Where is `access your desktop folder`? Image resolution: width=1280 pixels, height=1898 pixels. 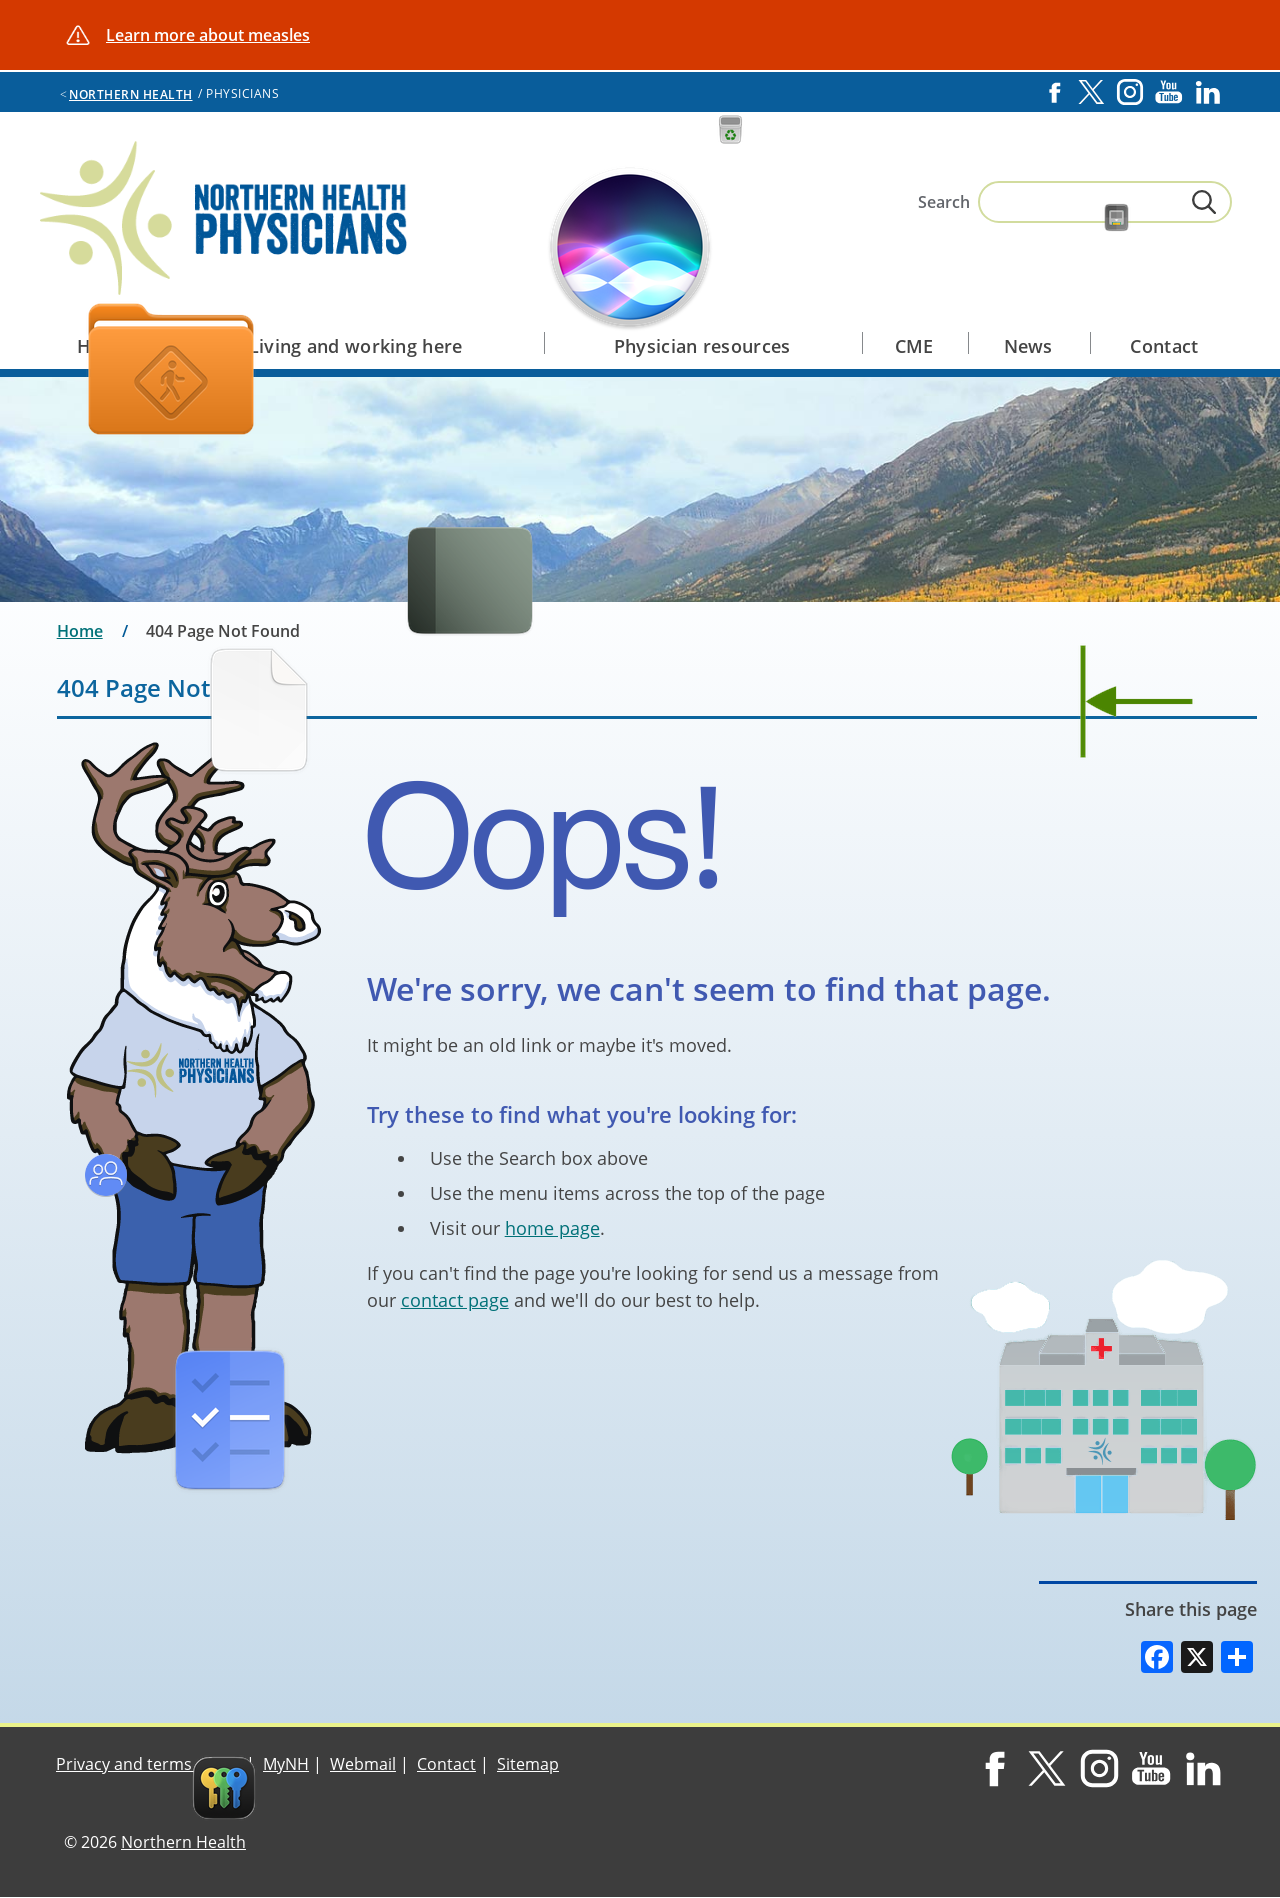 access your desktop folder is located at coordinates (470, 576).